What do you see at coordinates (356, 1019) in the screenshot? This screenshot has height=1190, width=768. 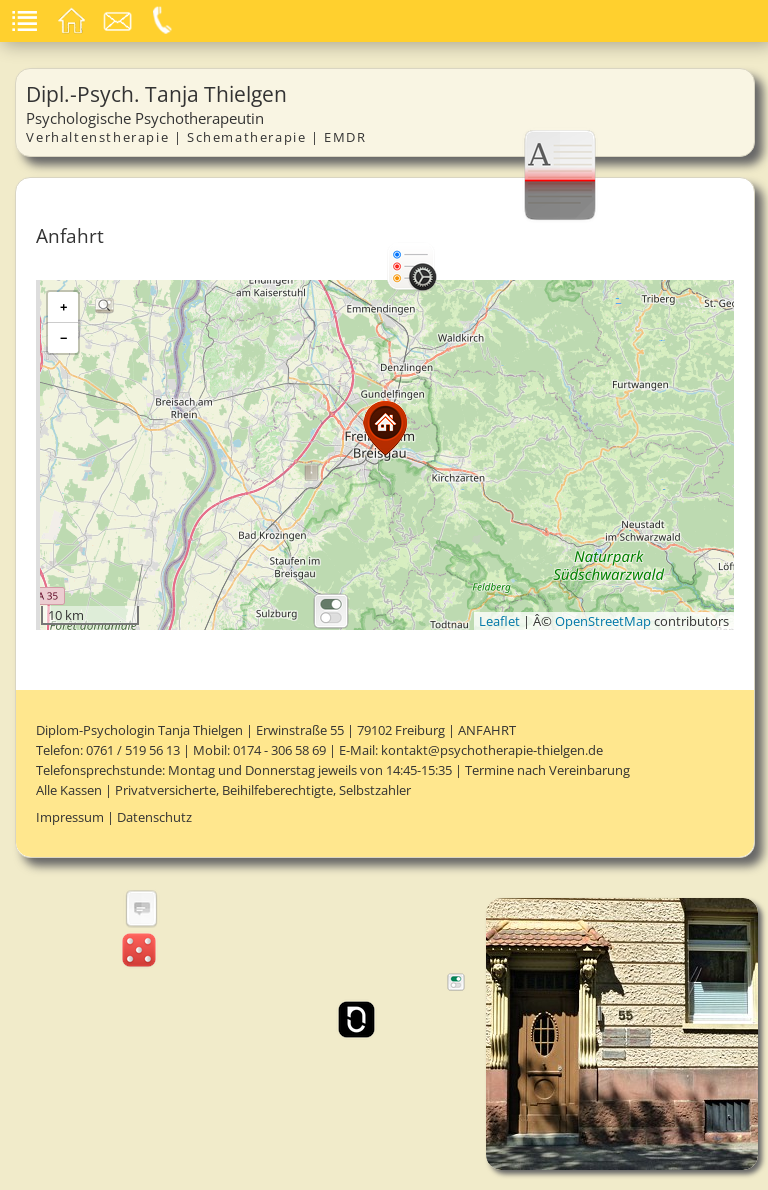 I see `open notesnook app` at bounding box center [356, 1019].